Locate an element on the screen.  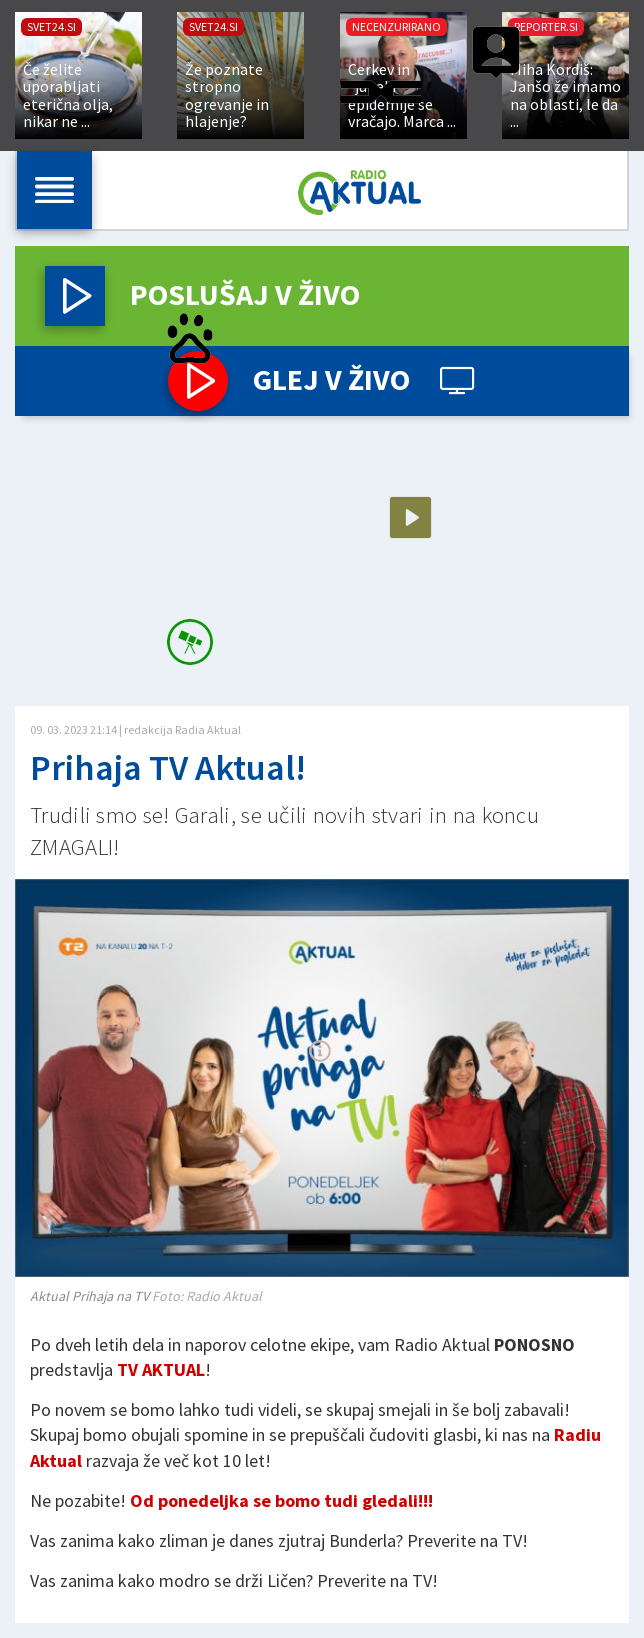
dacia brand logo is located at coordinates (381, 92).